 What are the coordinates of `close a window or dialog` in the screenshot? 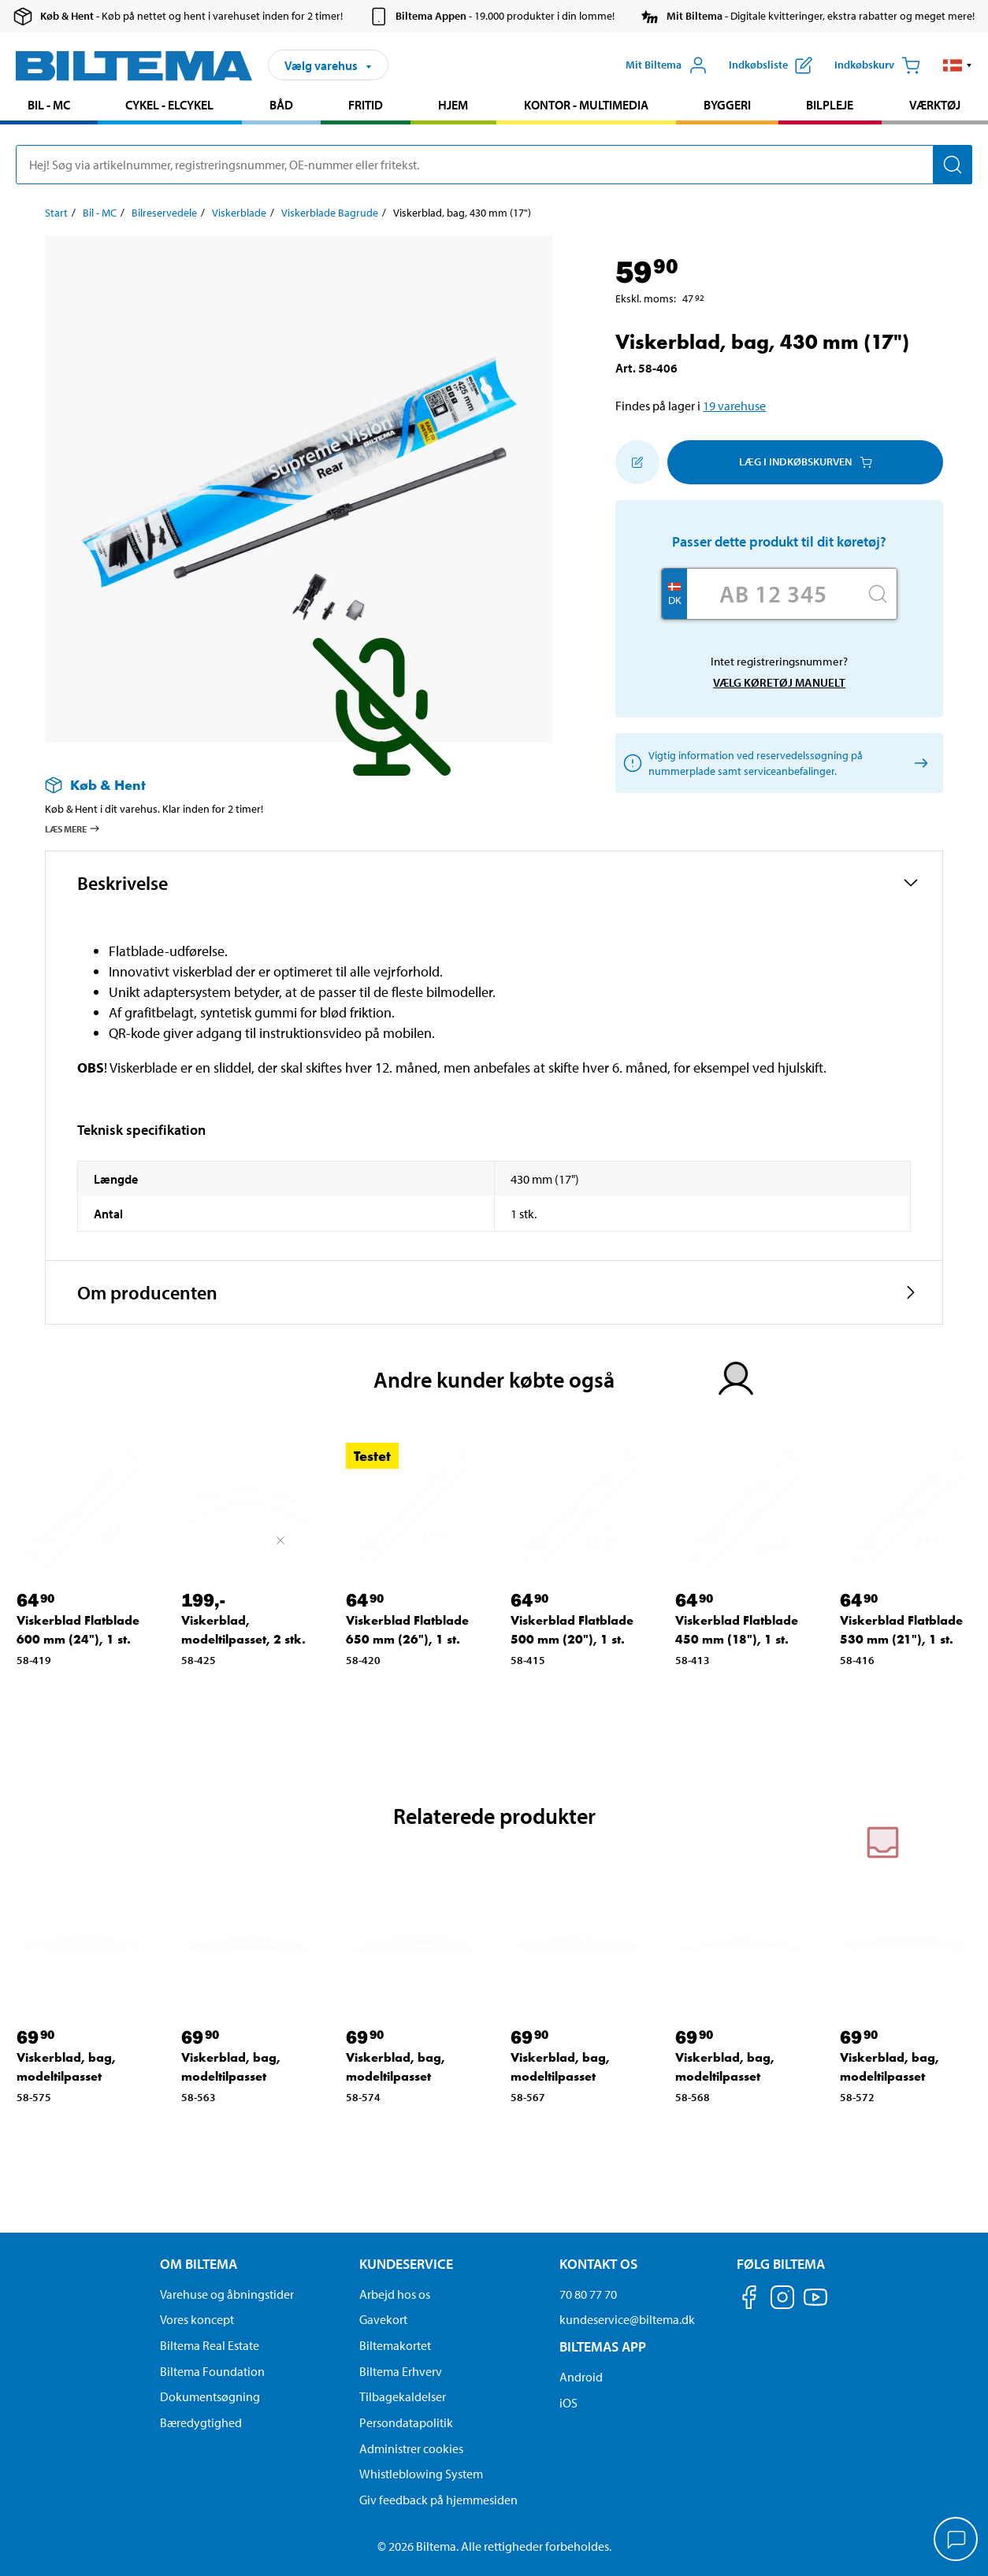 It's located at (280, 1540).